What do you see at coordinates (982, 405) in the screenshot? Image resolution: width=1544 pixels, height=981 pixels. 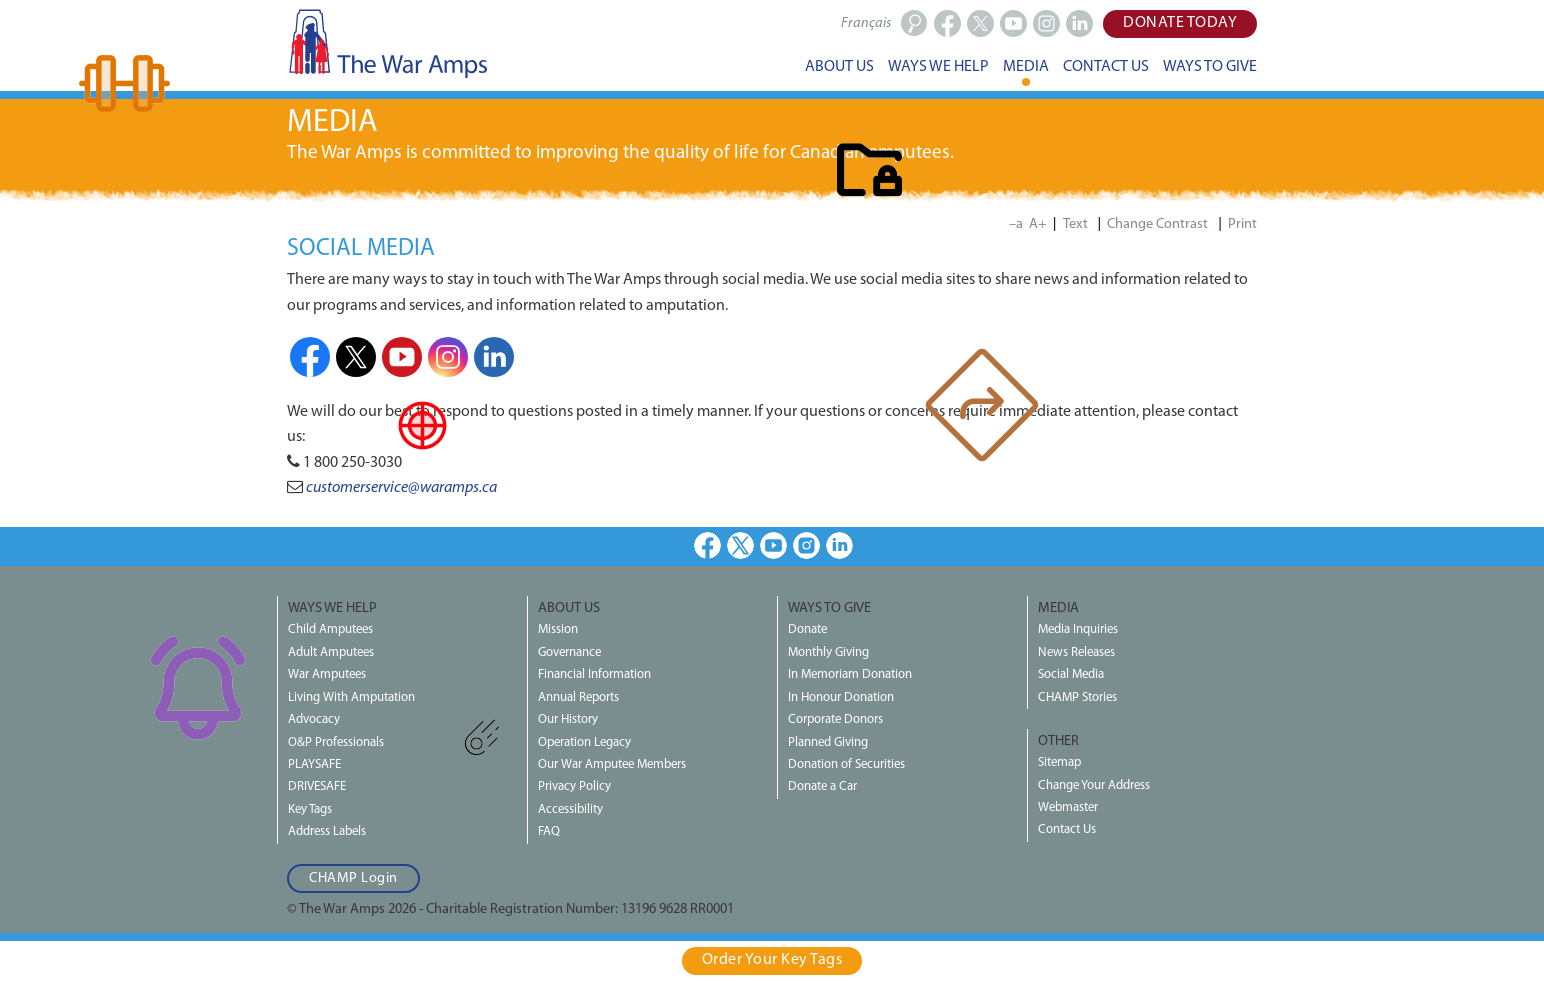 I see `indicates an upcoming turn or direction change` at bounding box center [982, 405].